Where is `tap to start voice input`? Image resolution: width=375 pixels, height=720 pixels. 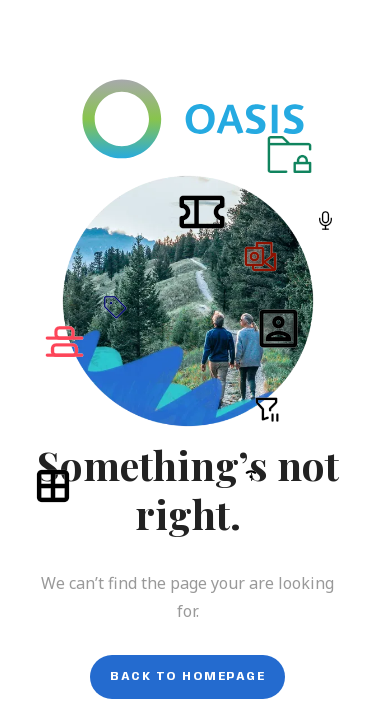 tap to start voice input is located at coordinates (325, 220).